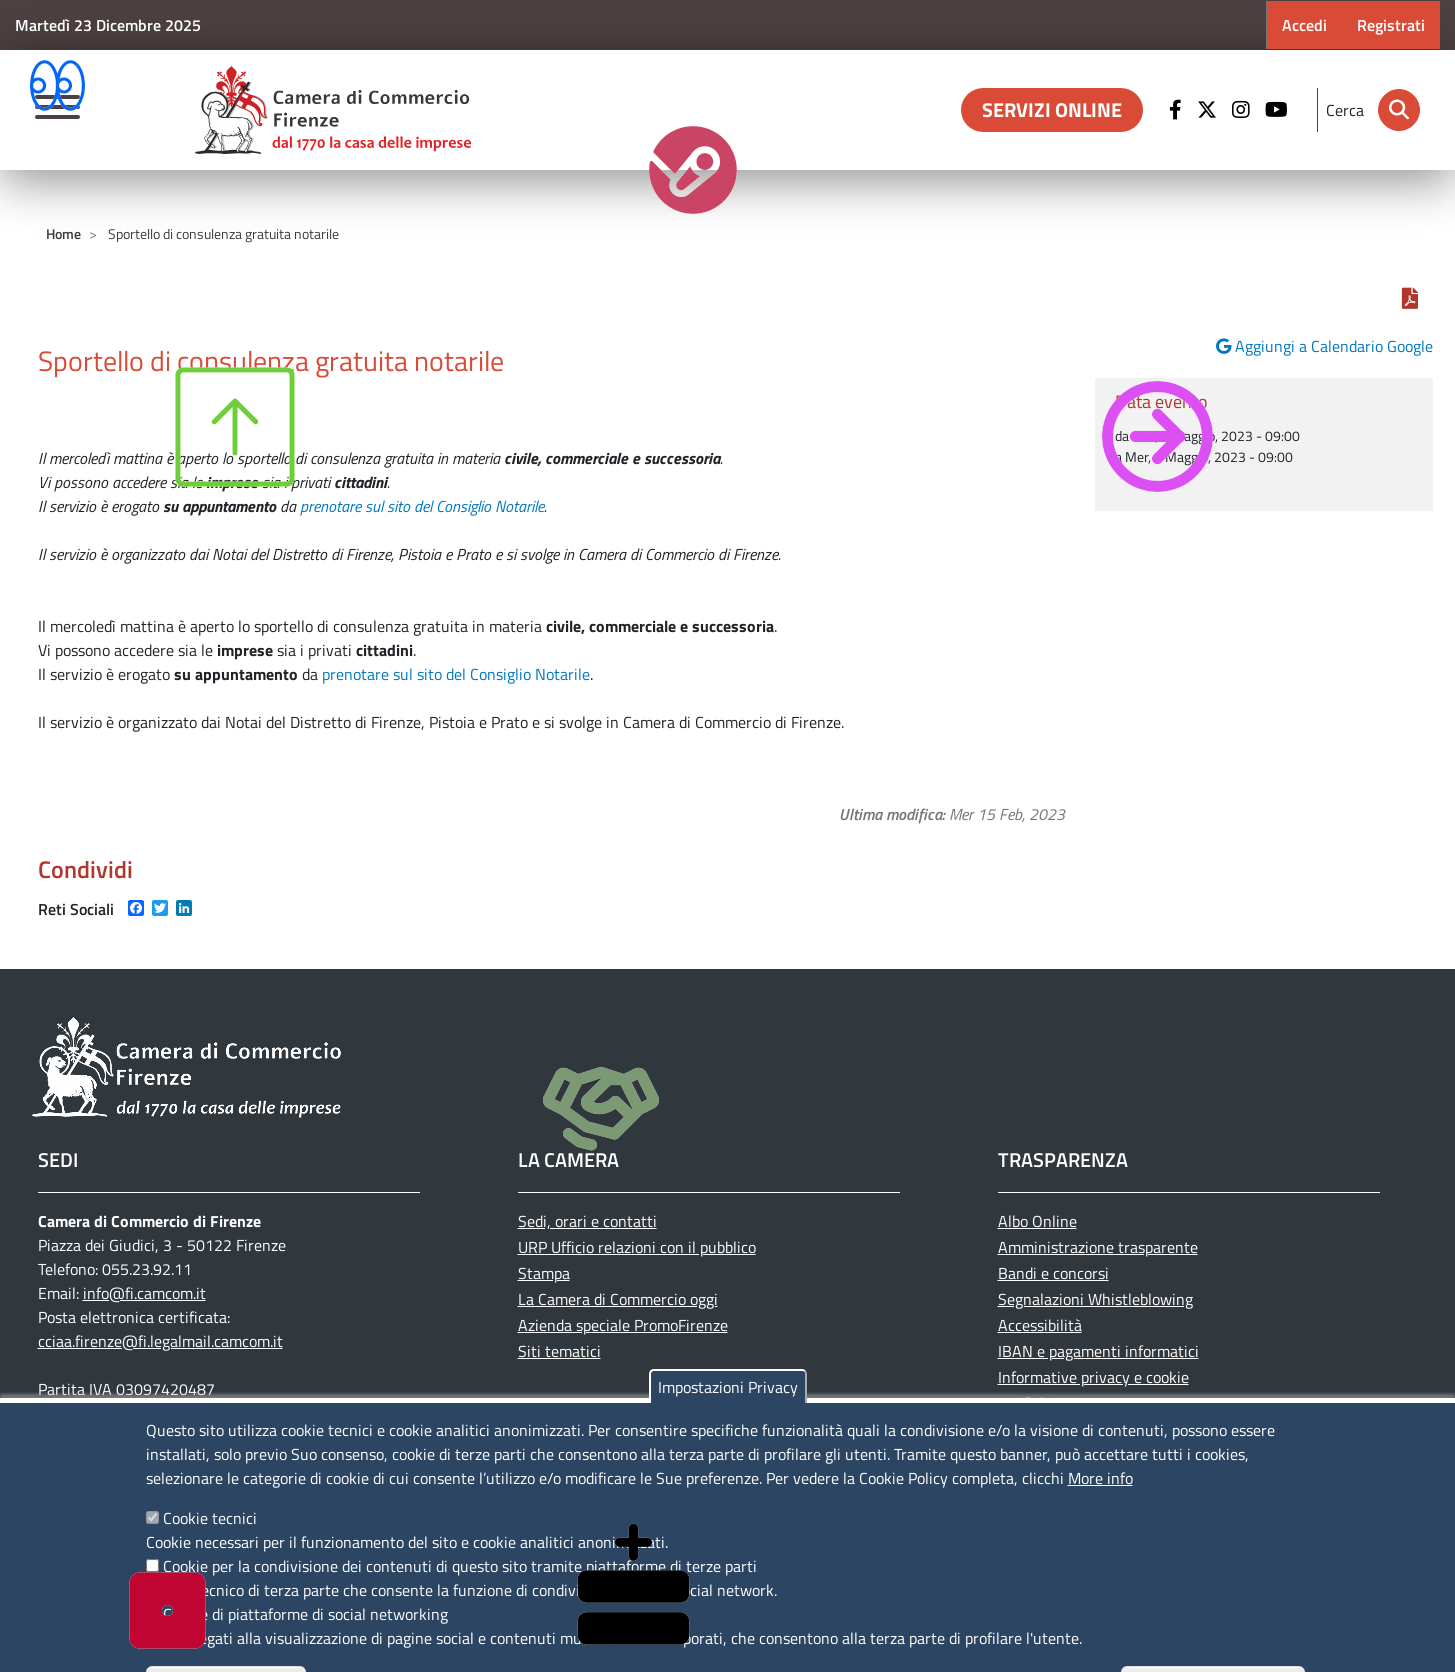  I want to click on proceed to the next step, so click(1157, 436).